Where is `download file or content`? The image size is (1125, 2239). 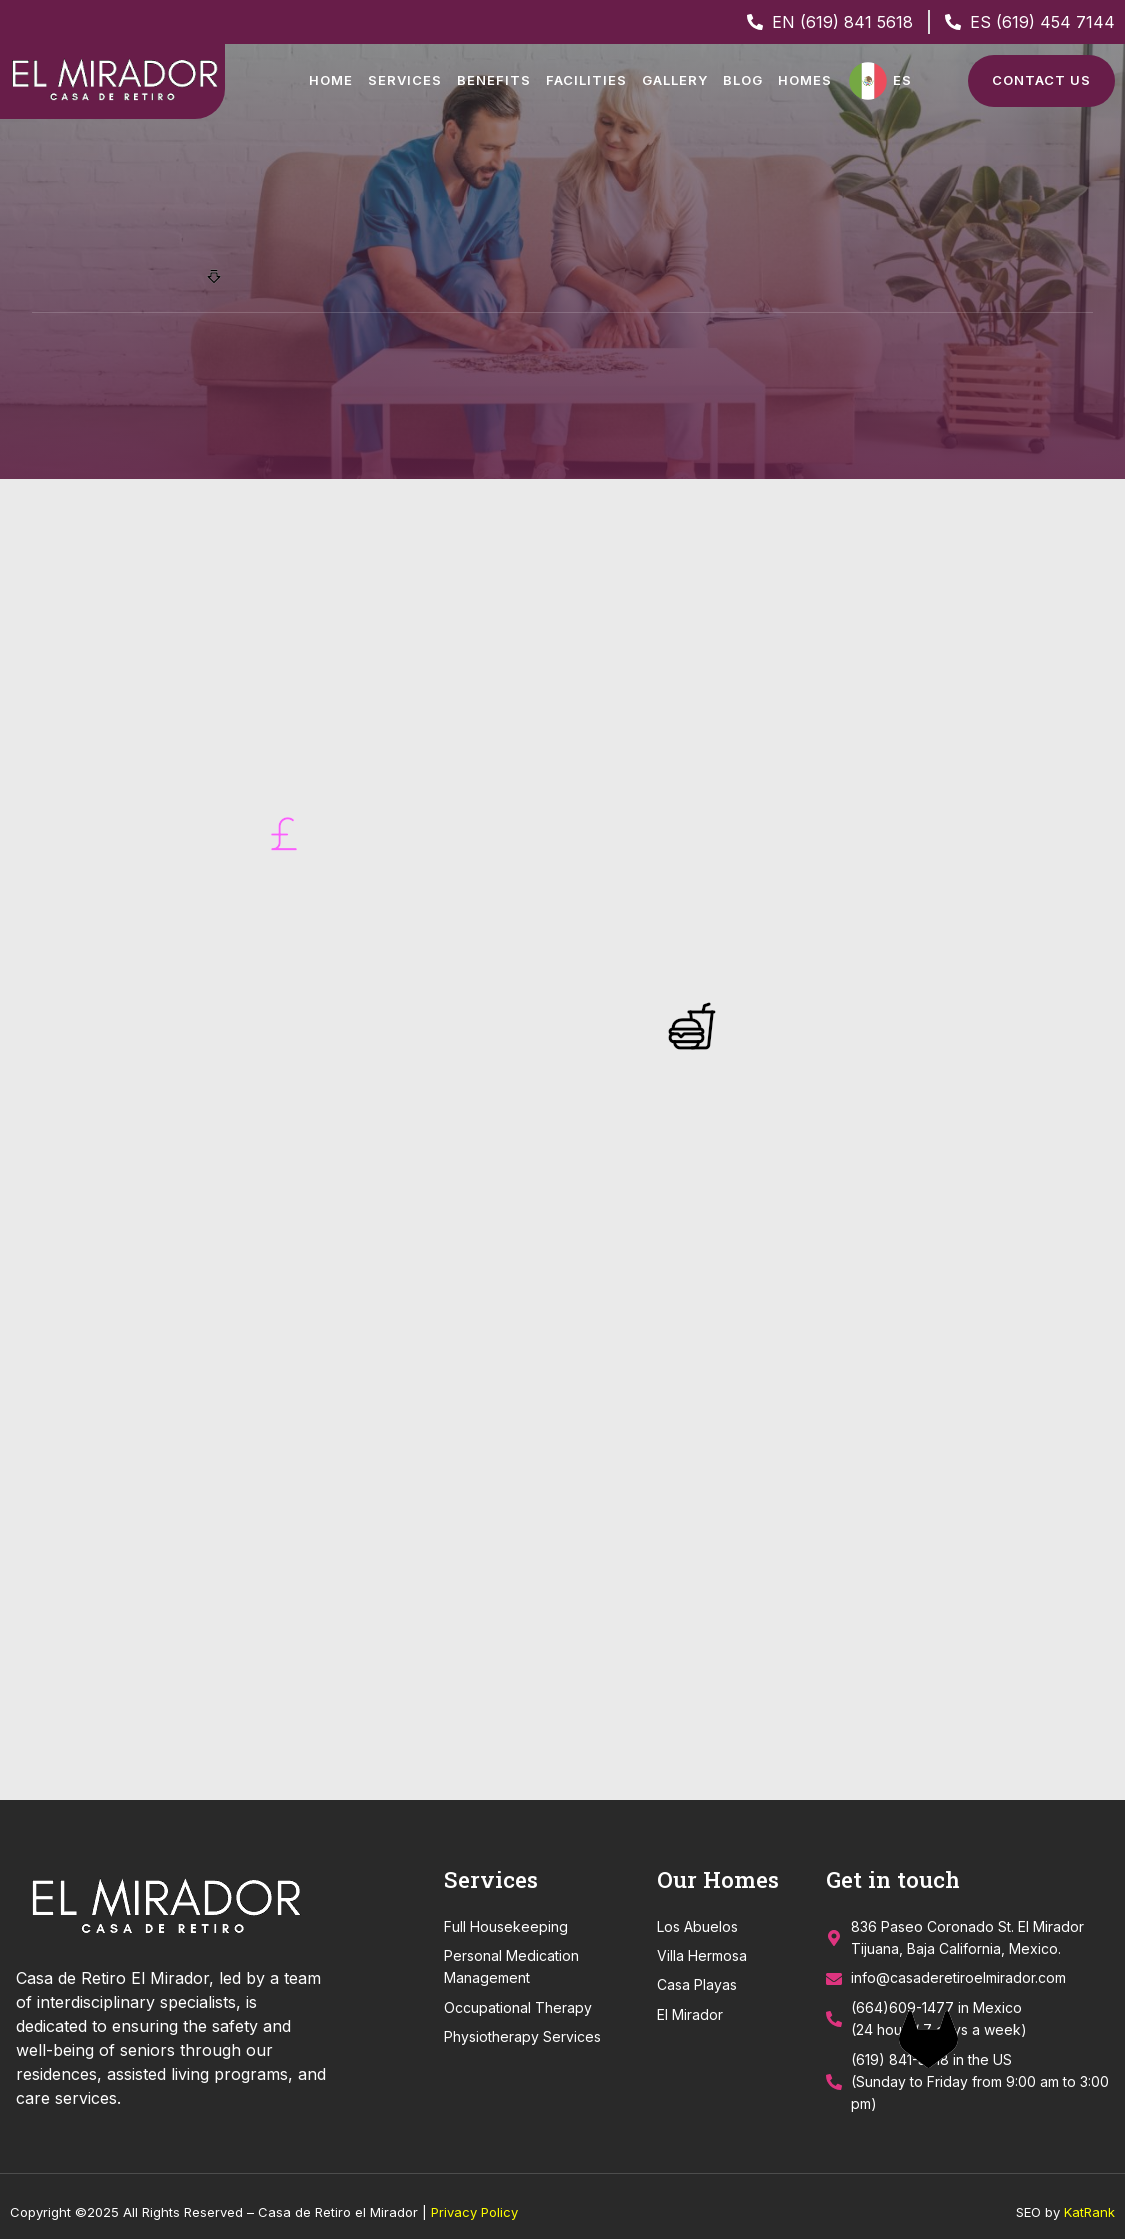
download file or content is located at coordinates (214, 276).